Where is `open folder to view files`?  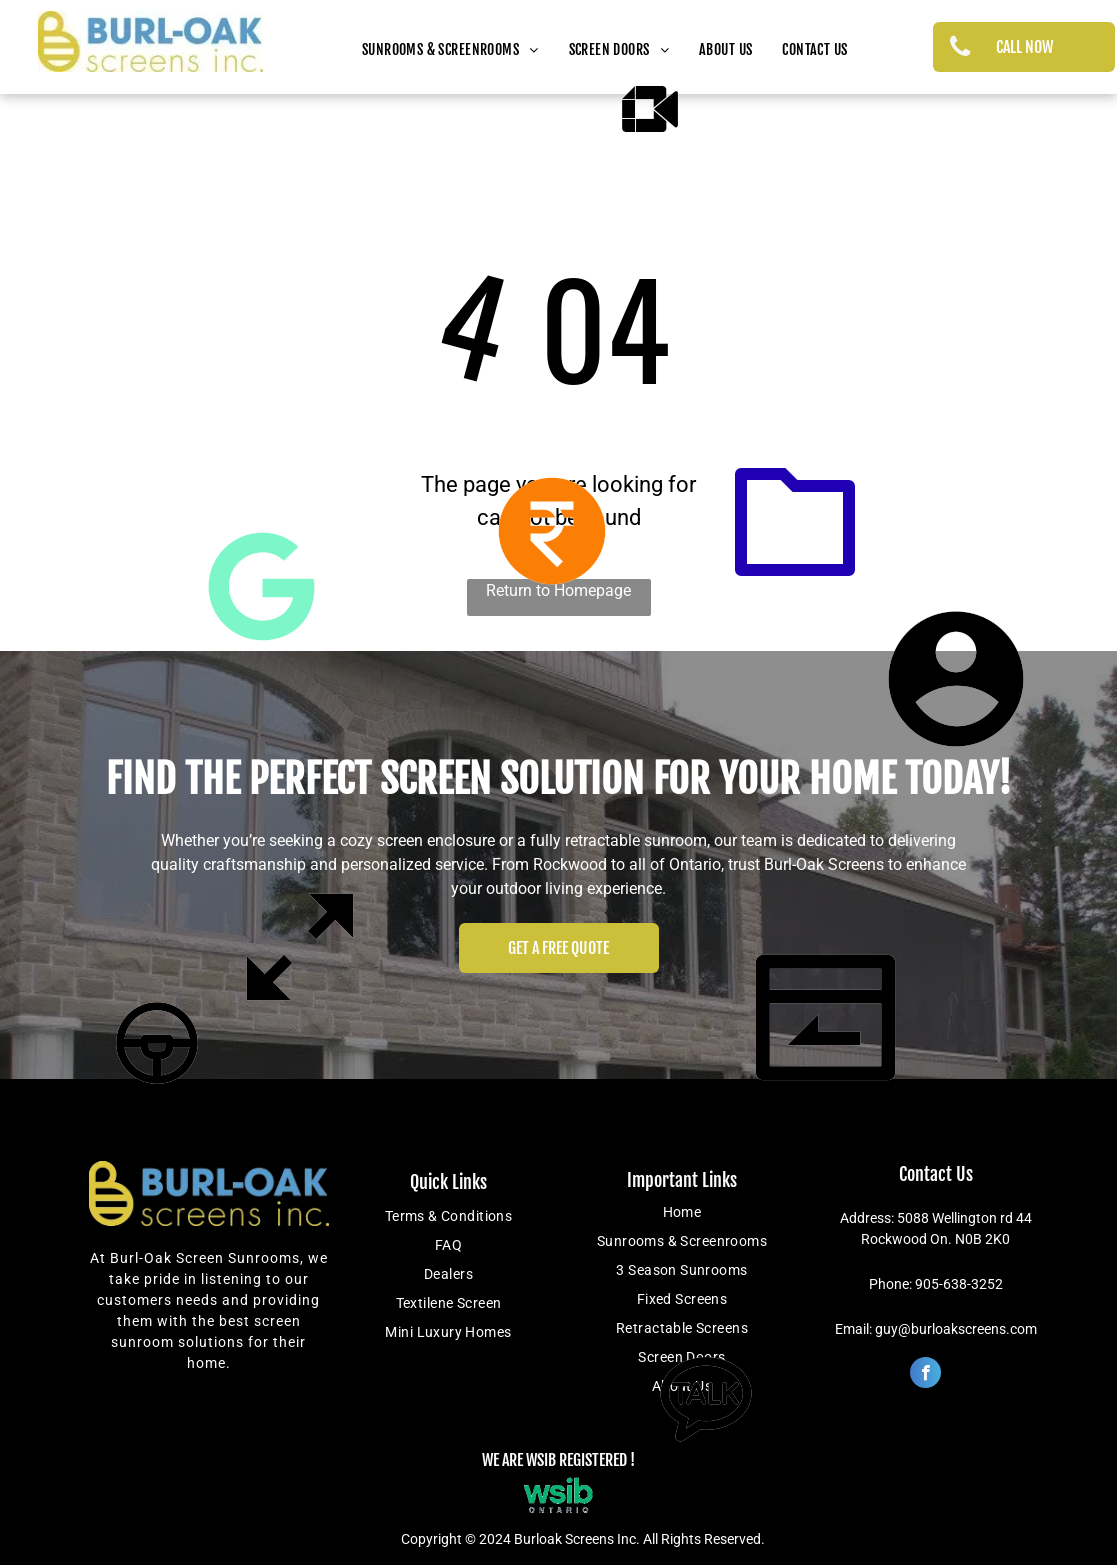
open folder to view files is located at coordinates (795, 522).